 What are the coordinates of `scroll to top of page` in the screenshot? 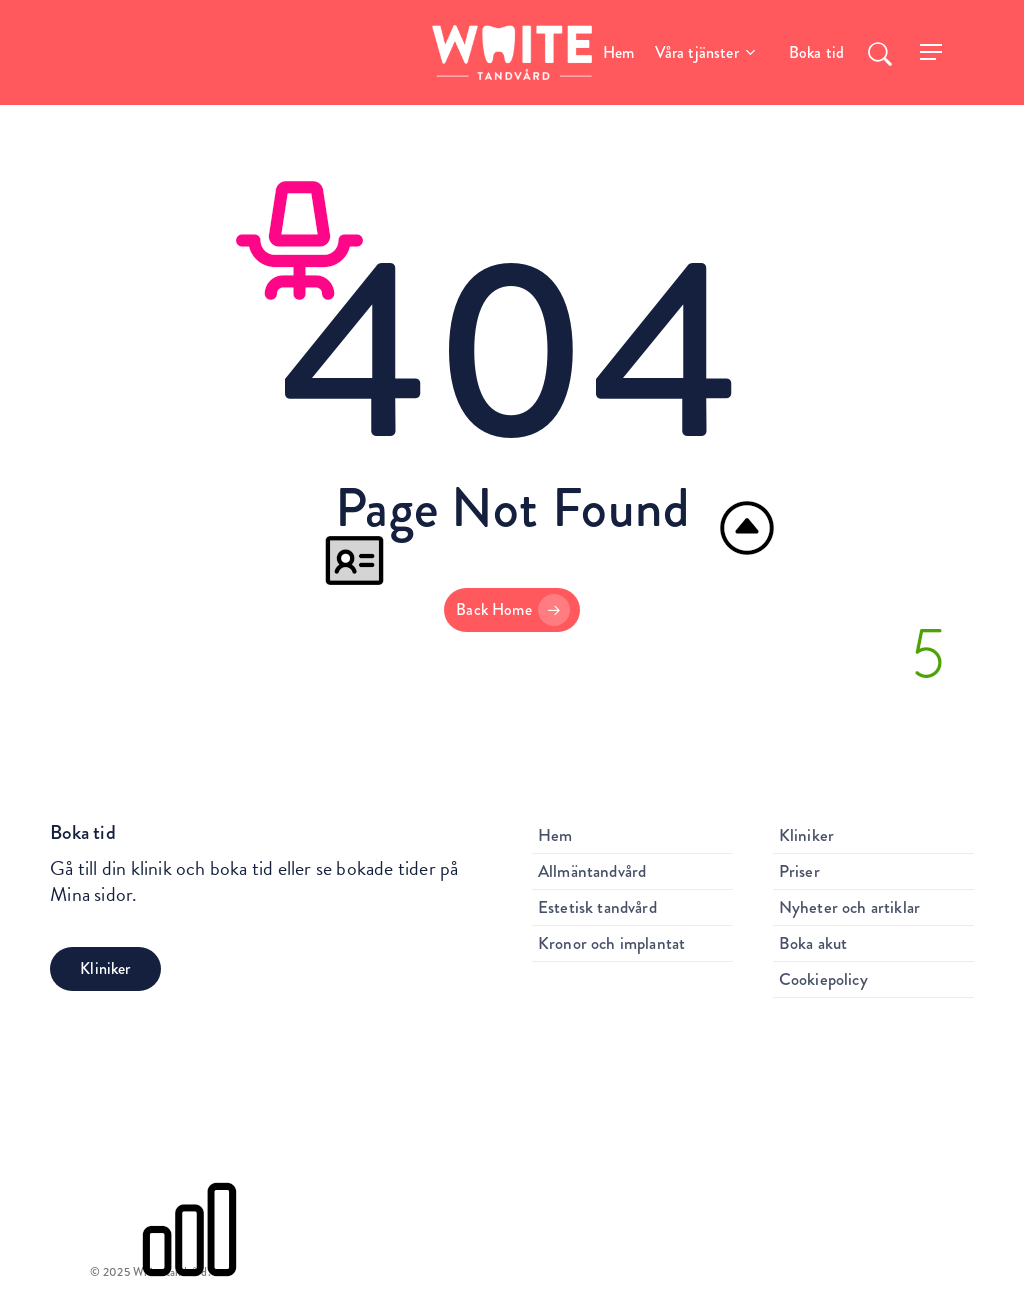 It's located at (747, 528).